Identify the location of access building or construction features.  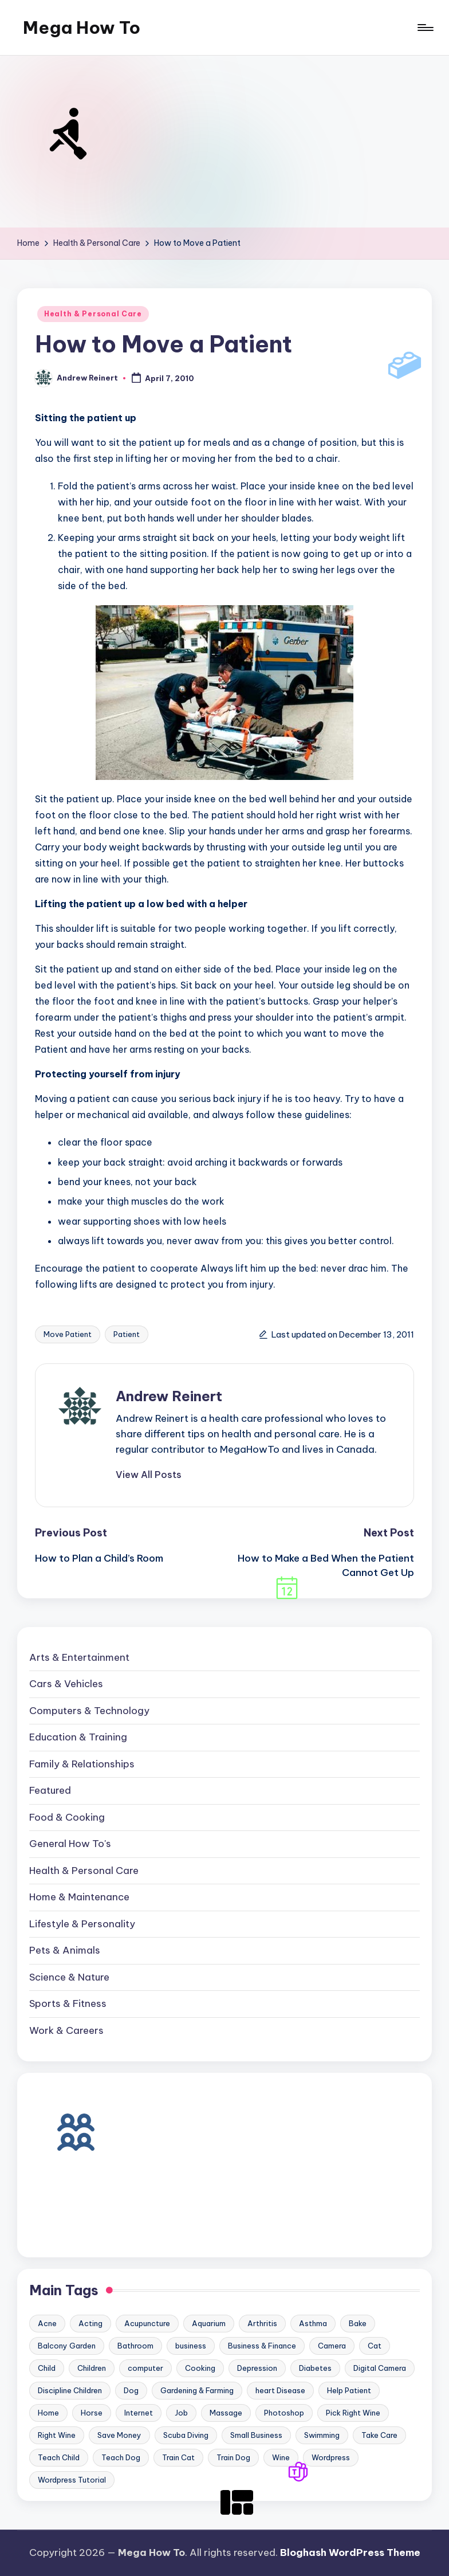
(404, 364).